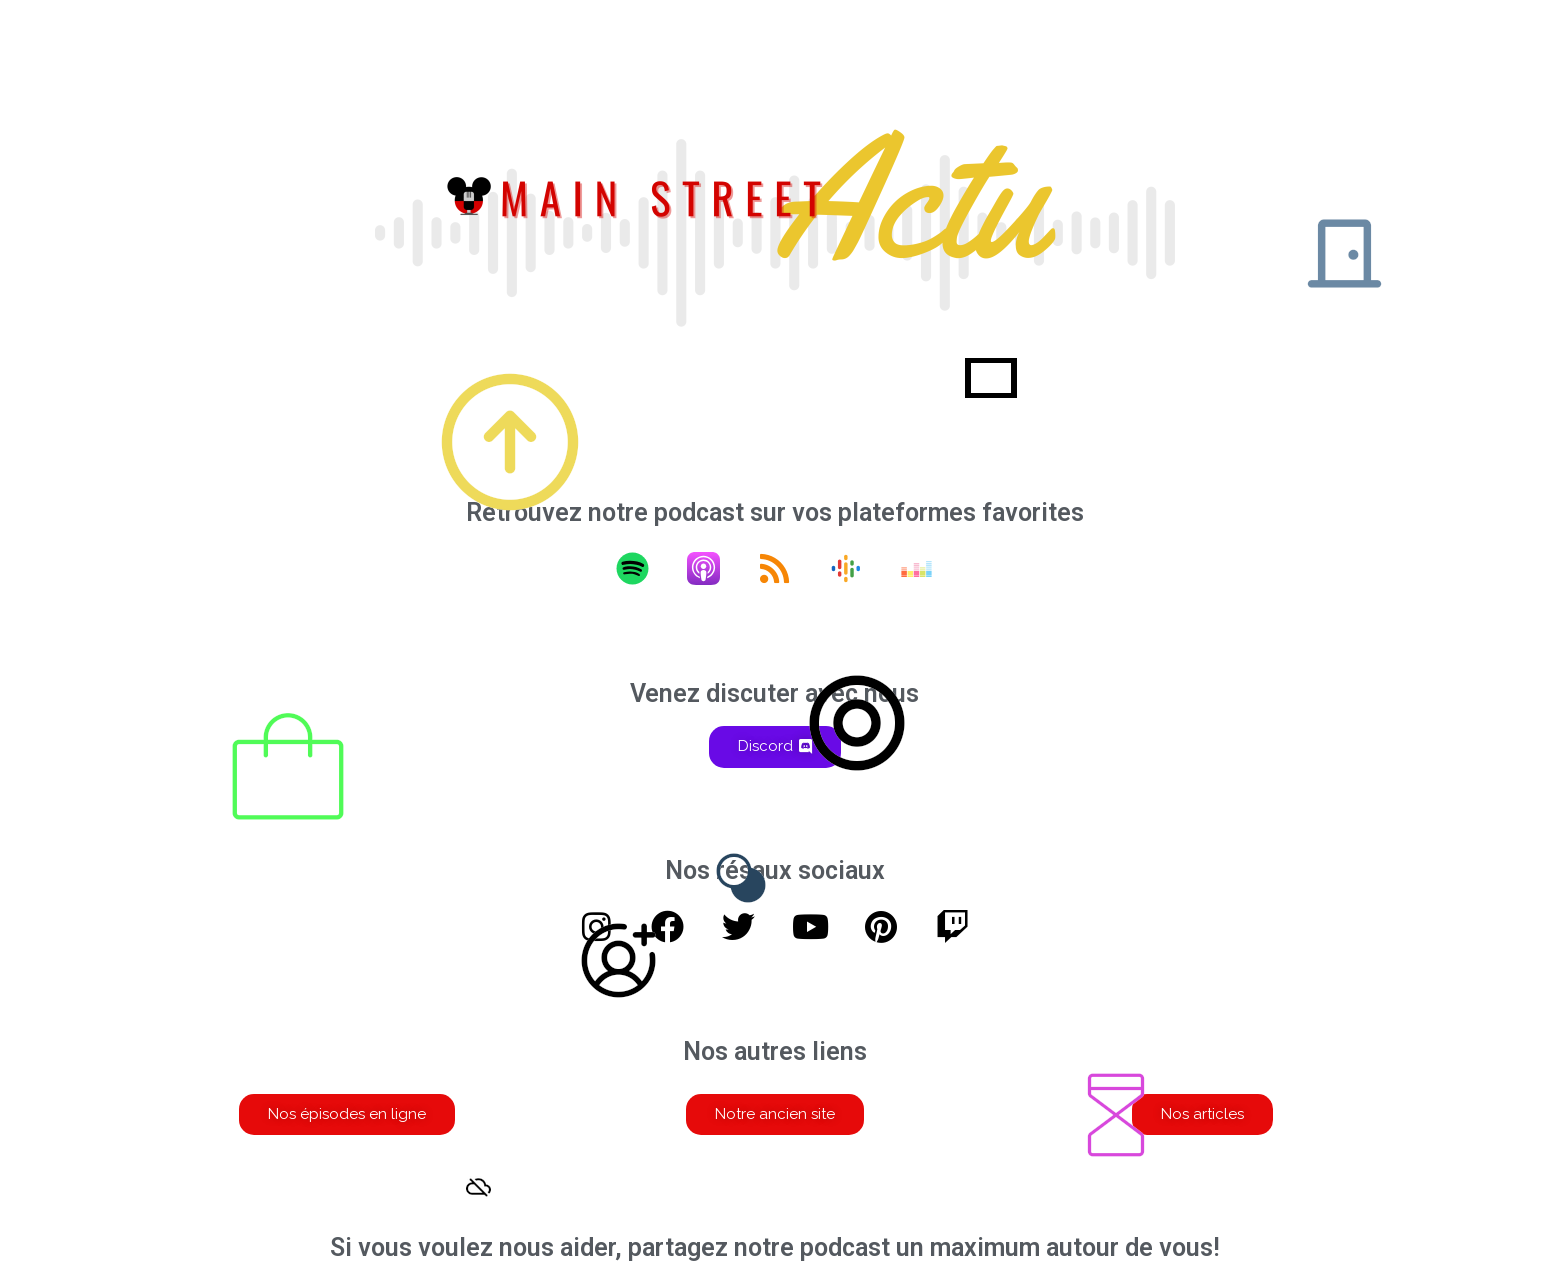  Describe the element at coordinates (1344, 253) in the screenshot. I see `exit or log out of the application` at that location.